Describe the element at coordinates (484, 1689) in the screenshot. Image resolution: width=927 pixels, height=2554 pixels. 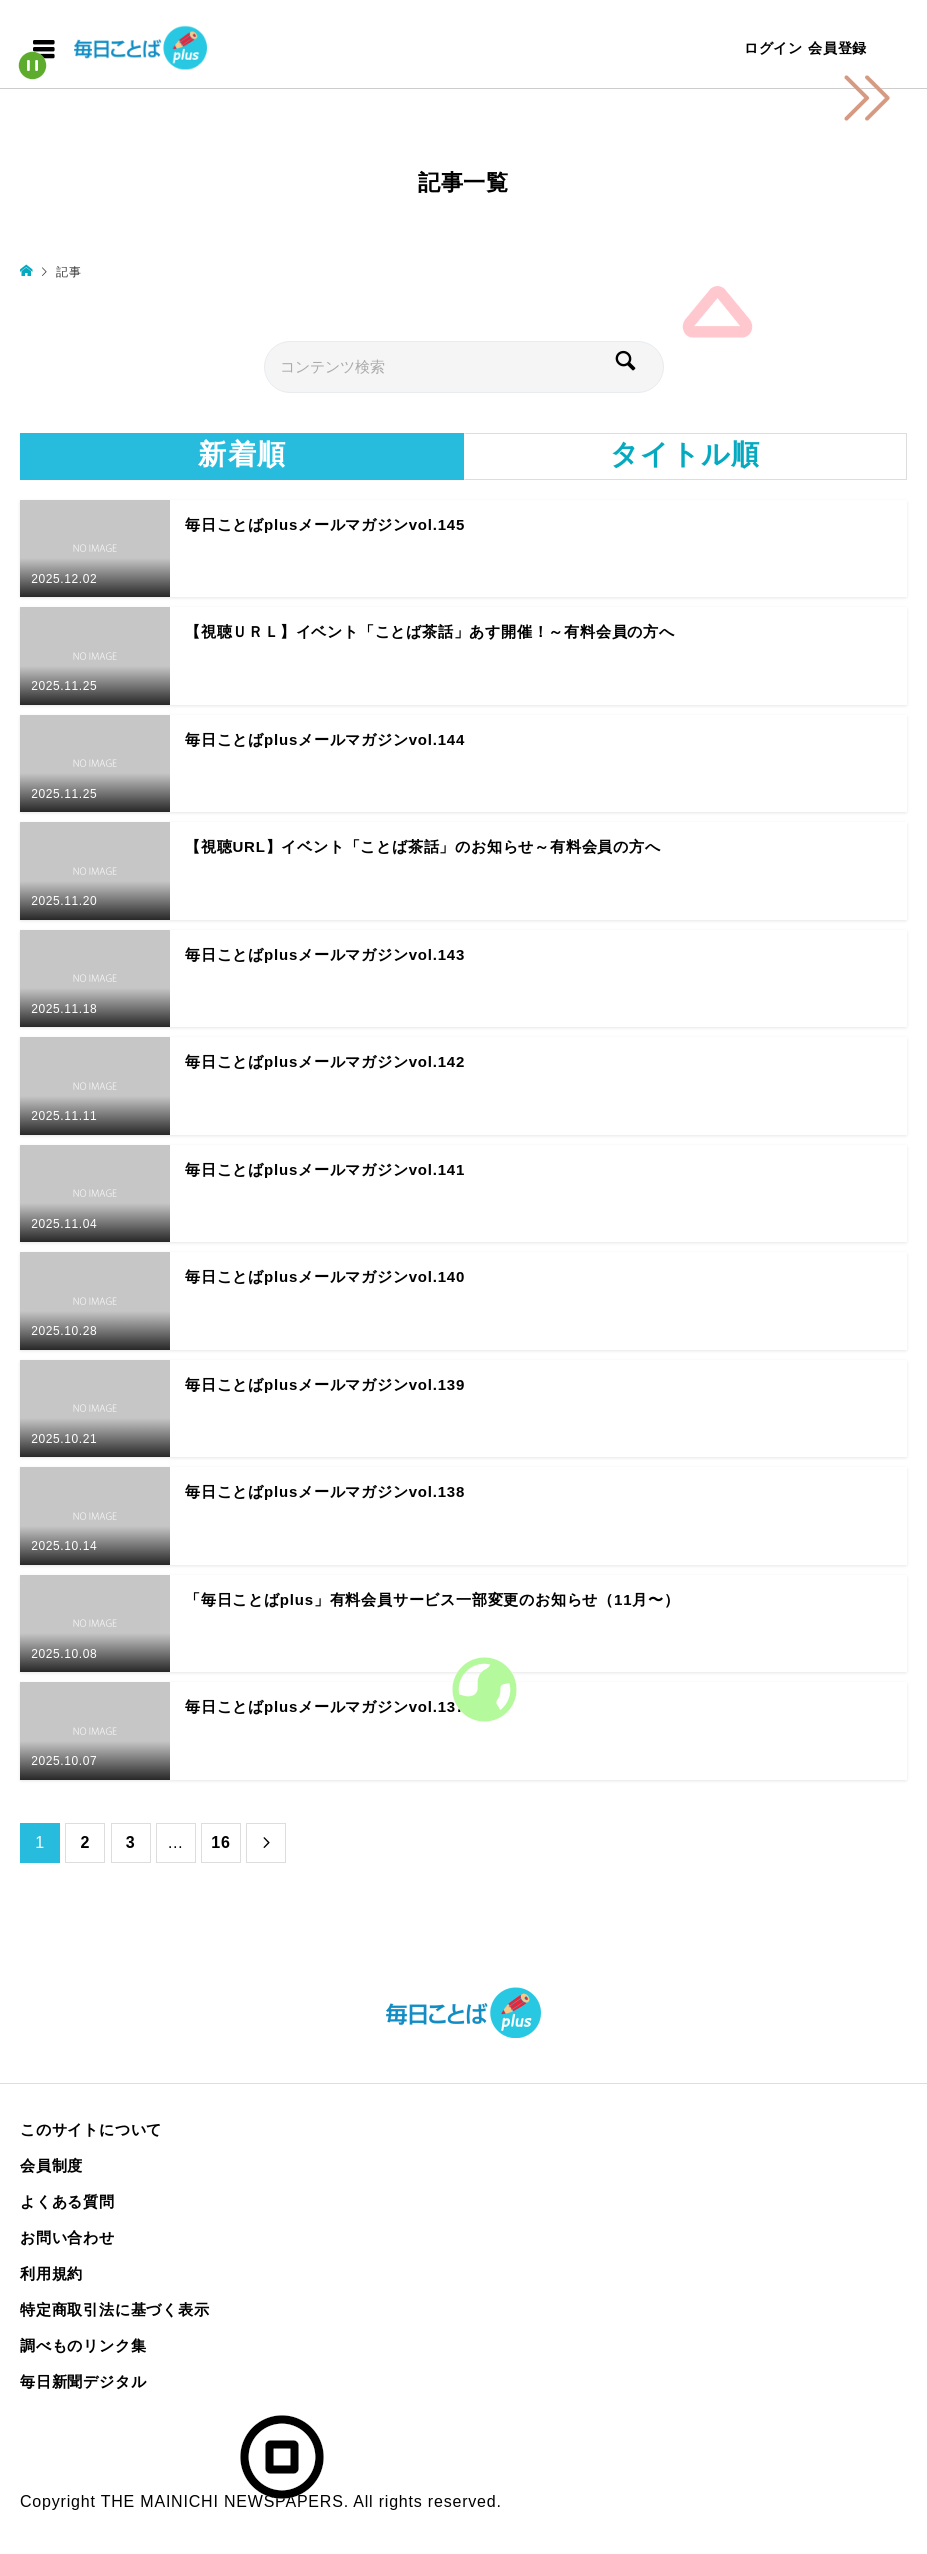
I see `access global or international settings` at that location.